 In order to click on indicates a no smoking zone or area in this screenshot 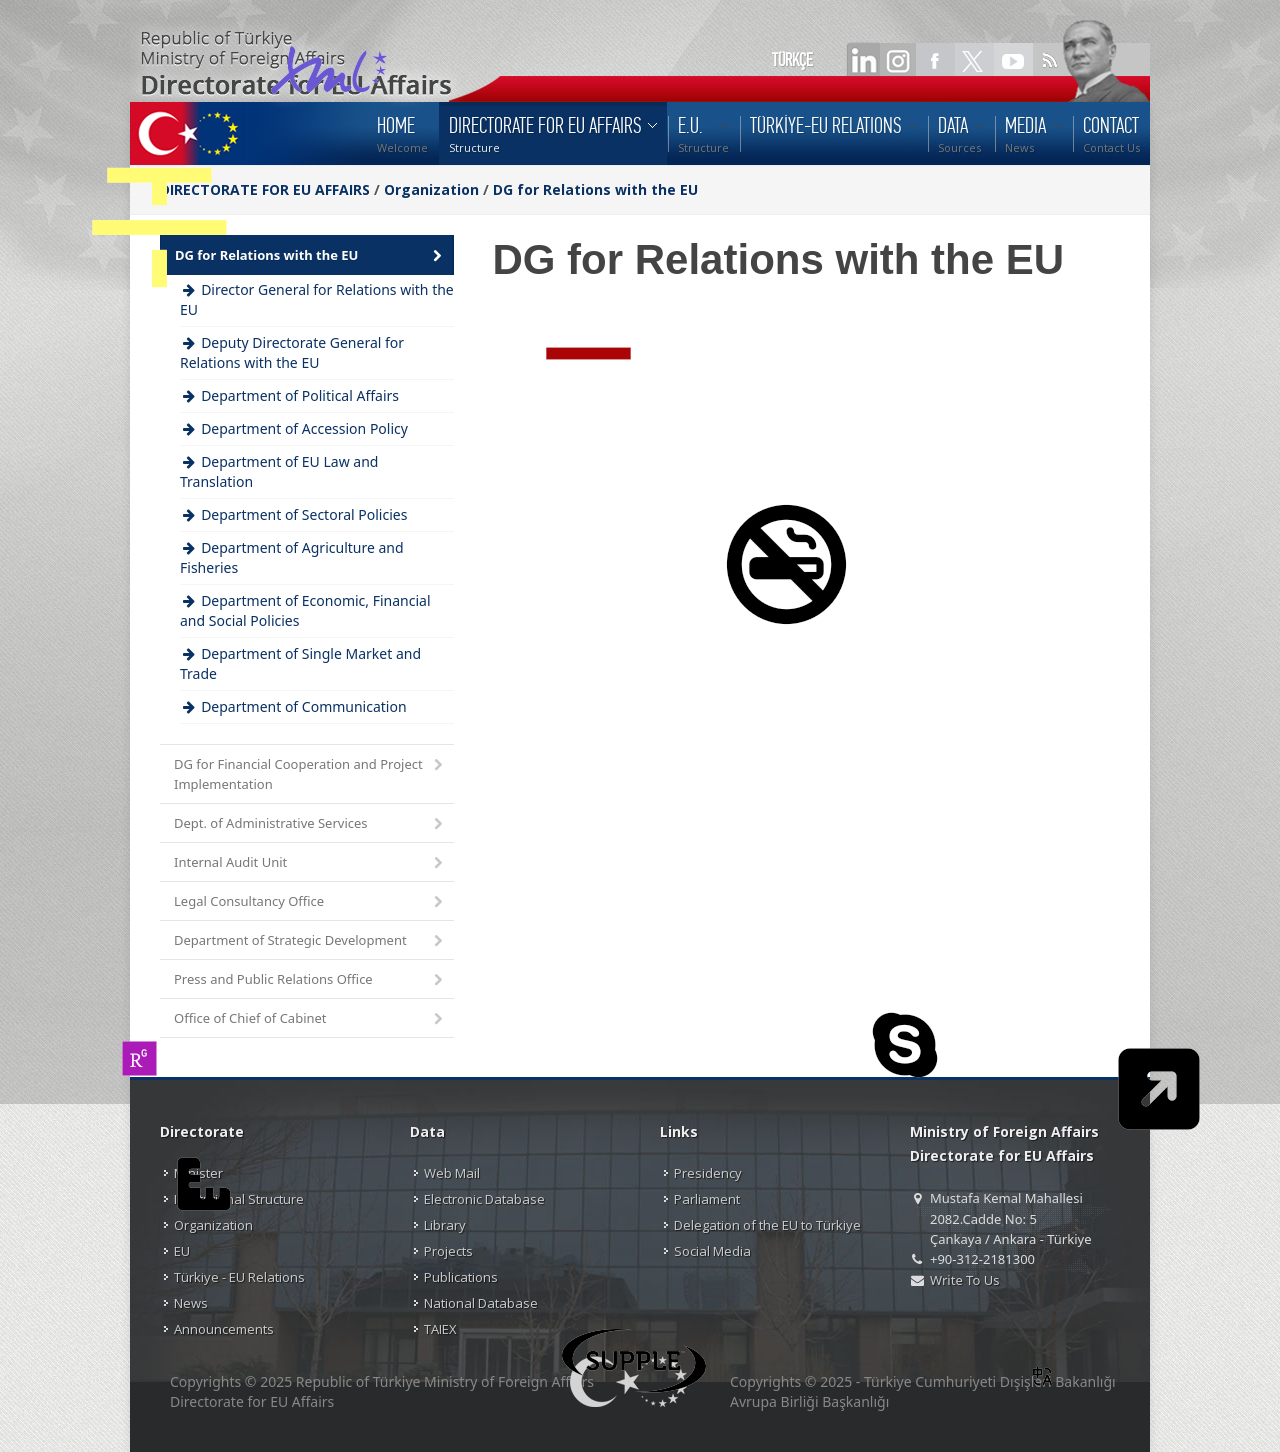, I will do `click(786, 564)`.